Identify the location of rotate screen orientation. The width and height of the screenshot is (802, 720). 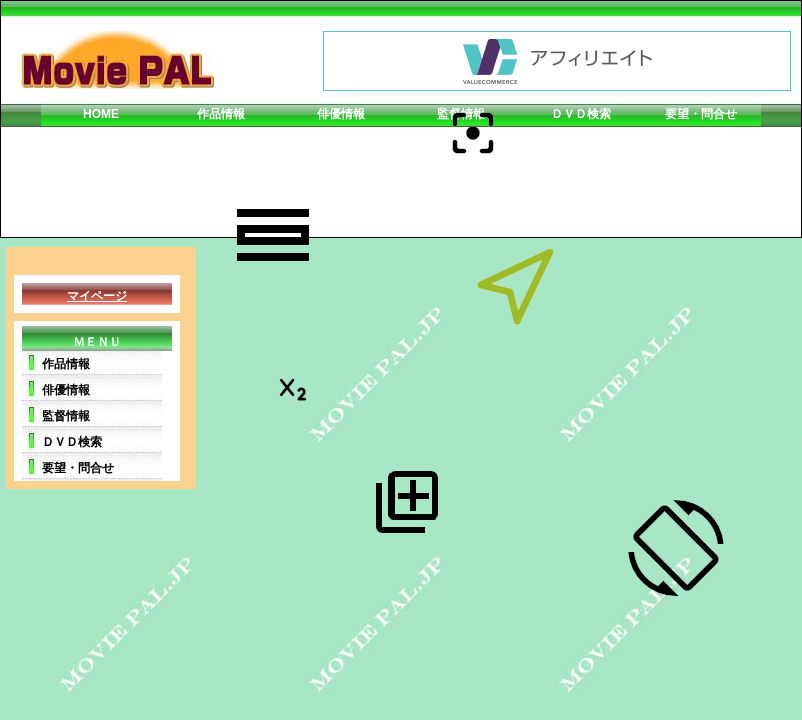
(676, 548).